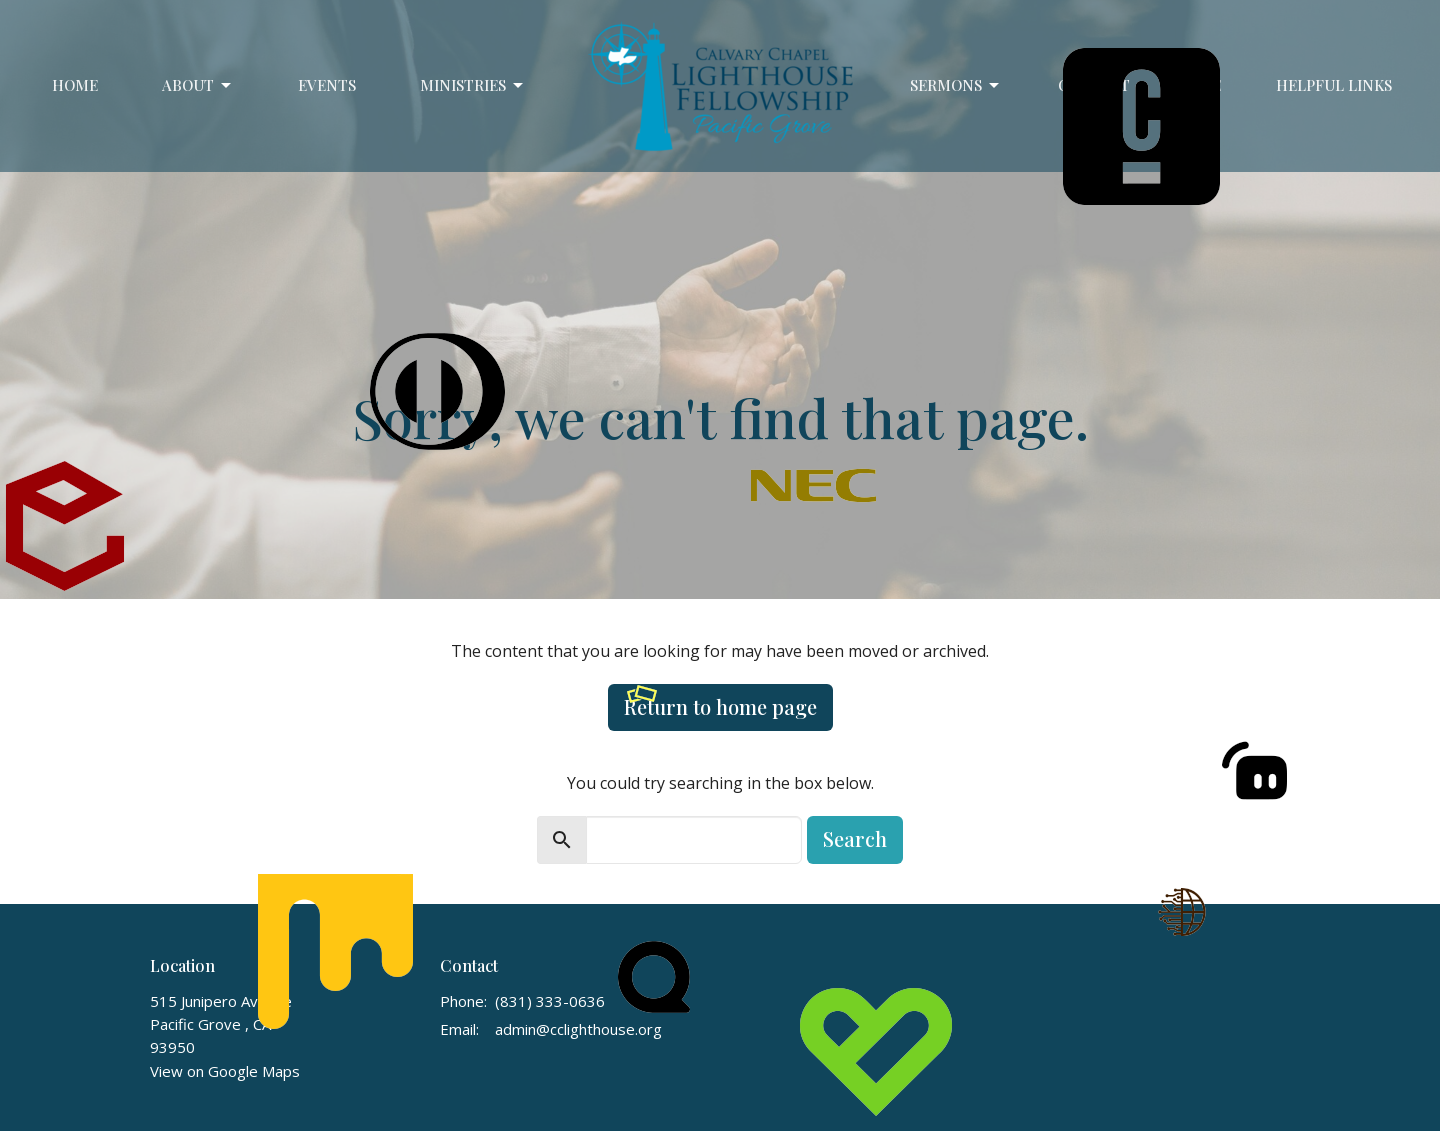 This screenshot has height=1131, width=1440. What do you see at coordinates (1254, 770) in the screenshot?
I see `open streamlabs streaming software` at bounding box center [1254, 770].